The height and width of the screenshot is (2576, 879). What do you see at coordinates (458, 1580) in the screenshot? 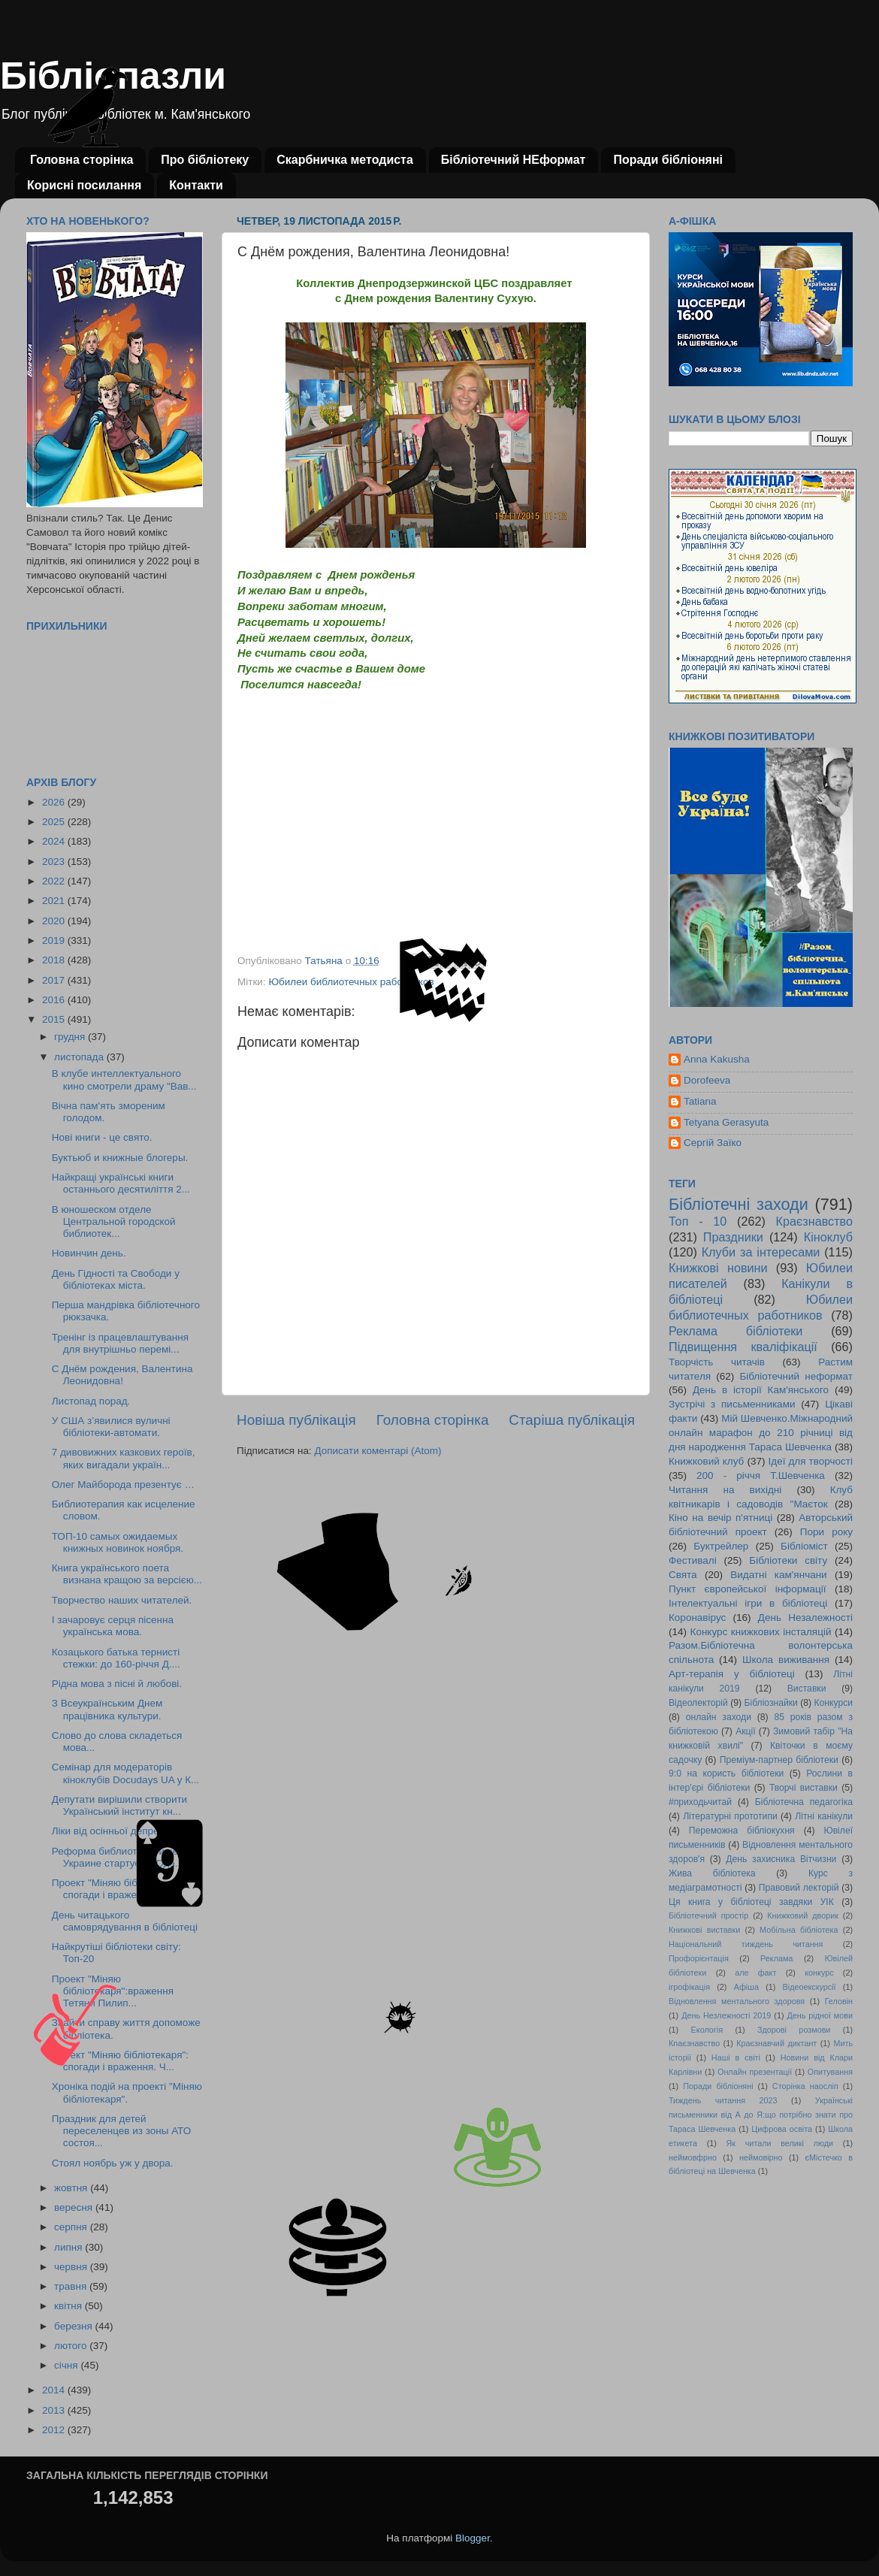
I see `select warrior or berserker class` at bounding box center [458, 1580].